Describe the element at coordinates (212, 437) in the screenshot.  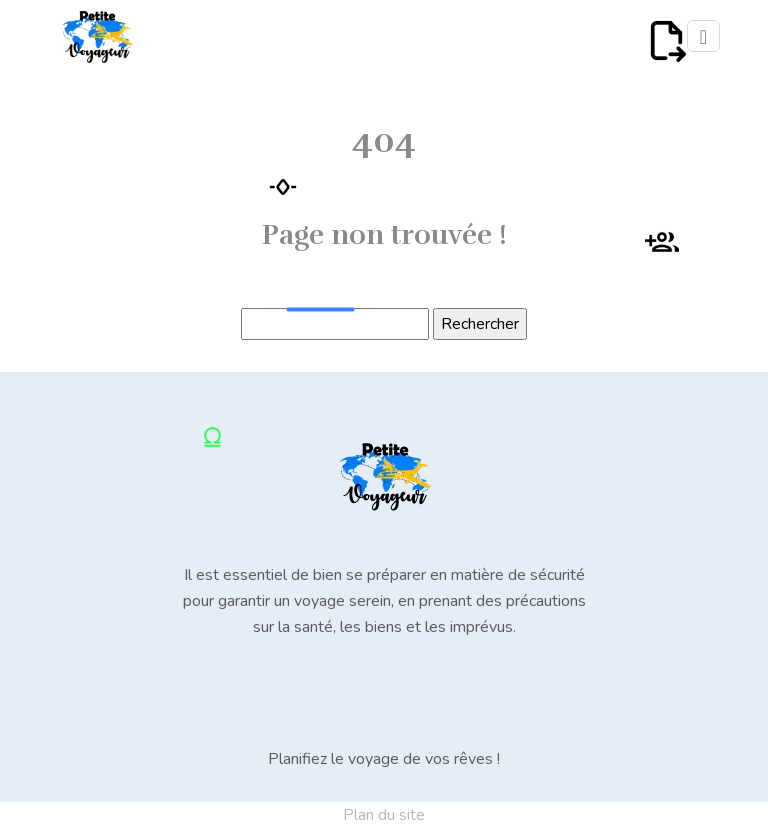
I see `libra zodiac sign symbol` at that location.